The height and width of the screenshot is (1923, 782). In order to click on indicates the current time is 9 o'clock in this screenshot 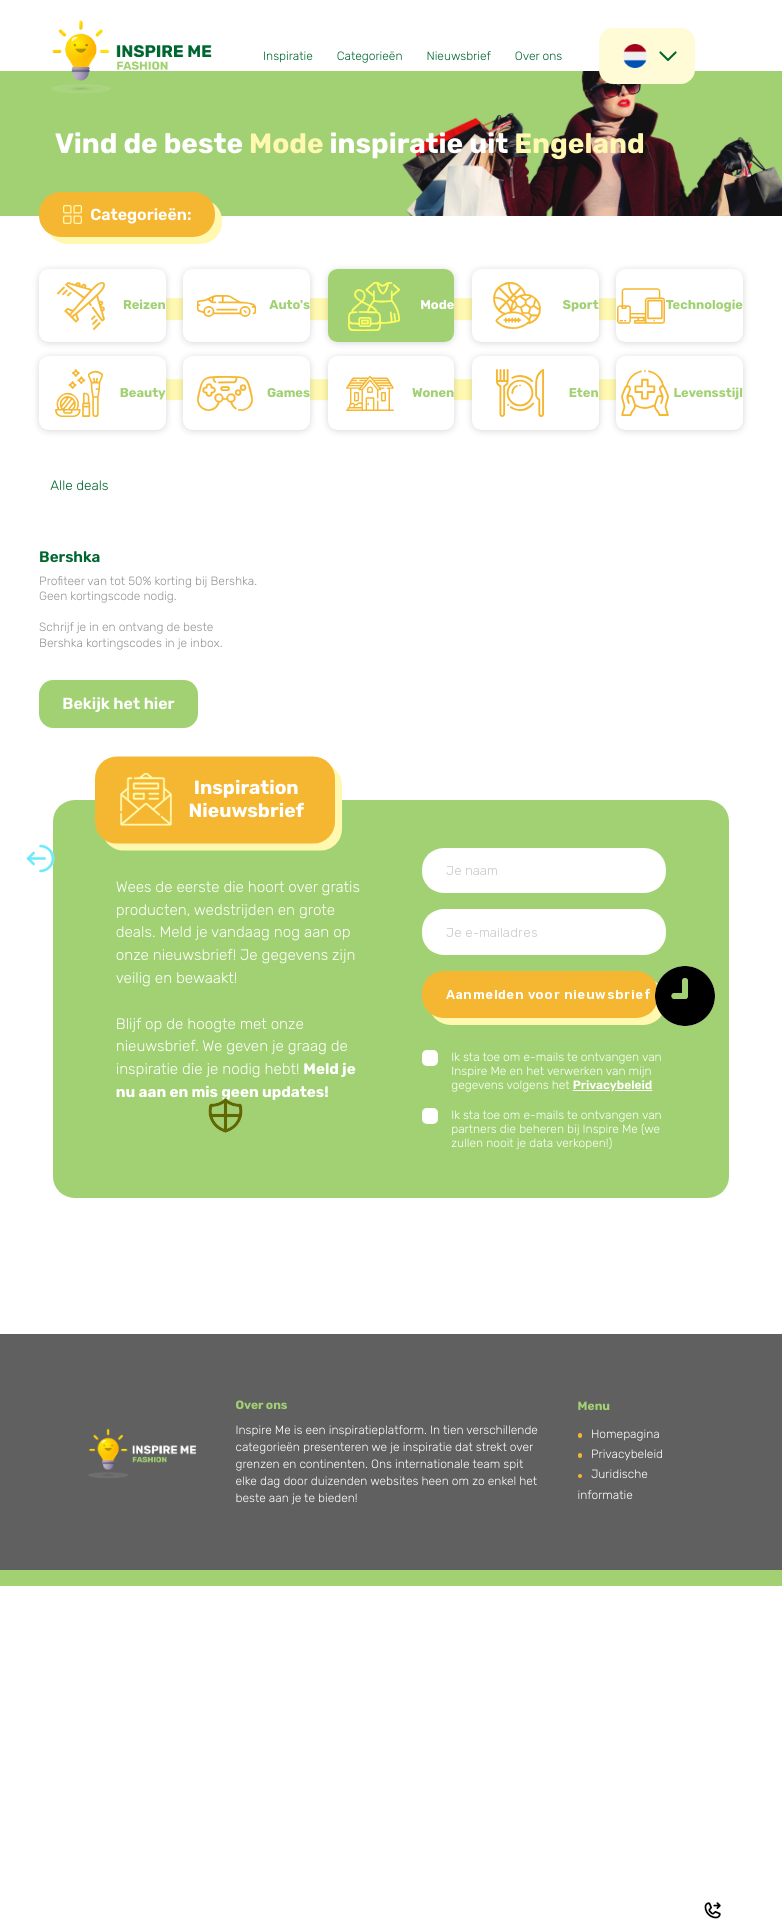, I will do `click(685, 996)`.